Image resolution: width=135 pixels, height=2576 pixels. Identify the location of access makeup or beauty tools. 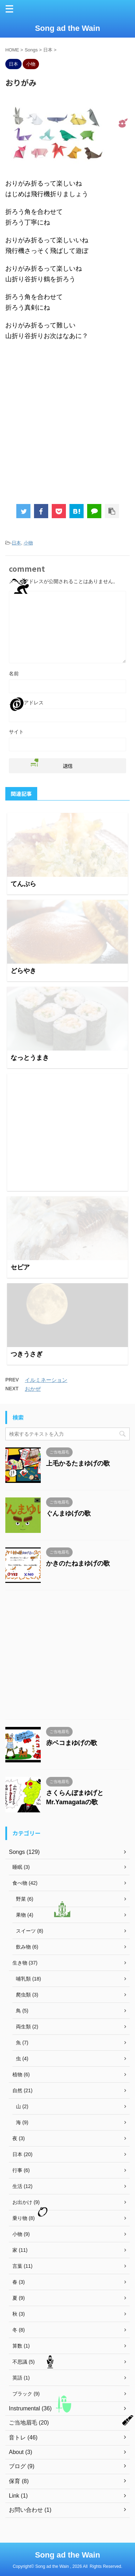
(128, 2420).